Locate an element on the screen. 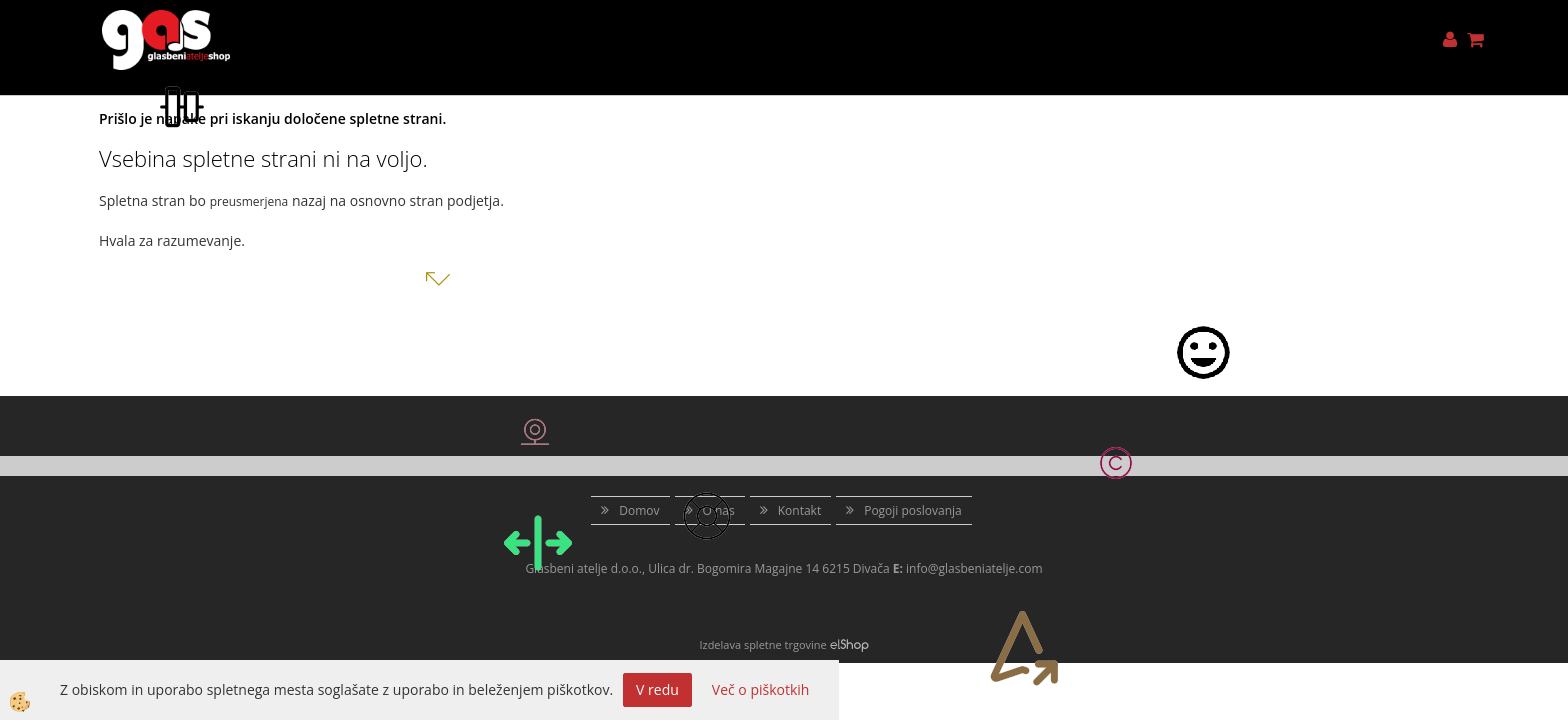  indicates copyrighted content is located at coordinates (1116, 463).